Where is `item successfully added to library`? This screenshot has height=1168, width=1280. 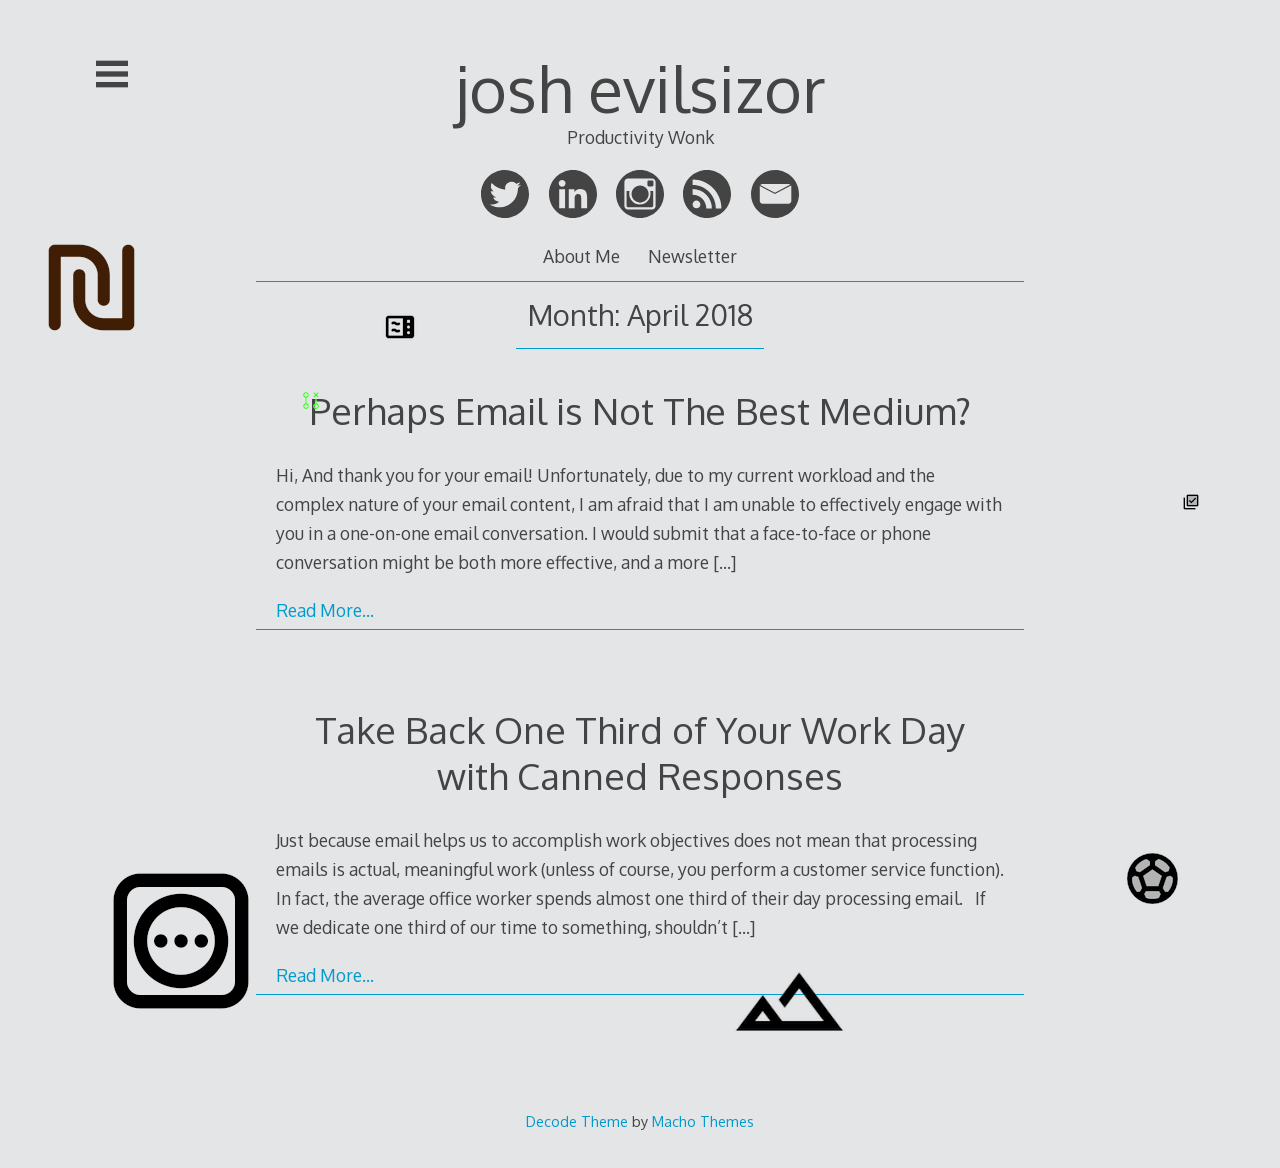
item successfully added to library is located at coordinates (1191, 502).